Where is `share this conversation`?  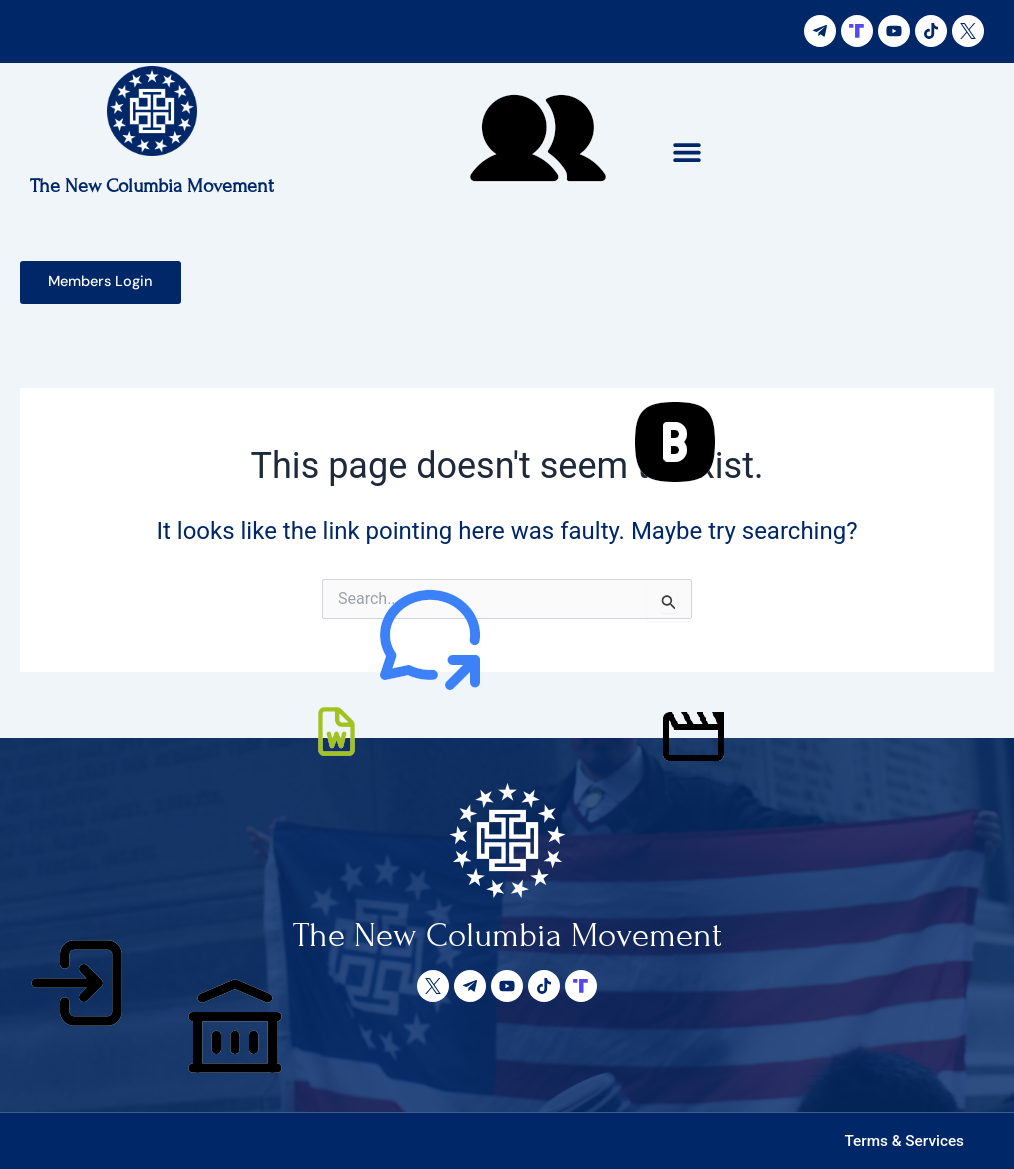 share this conversation is located at coordinates (430, 635).